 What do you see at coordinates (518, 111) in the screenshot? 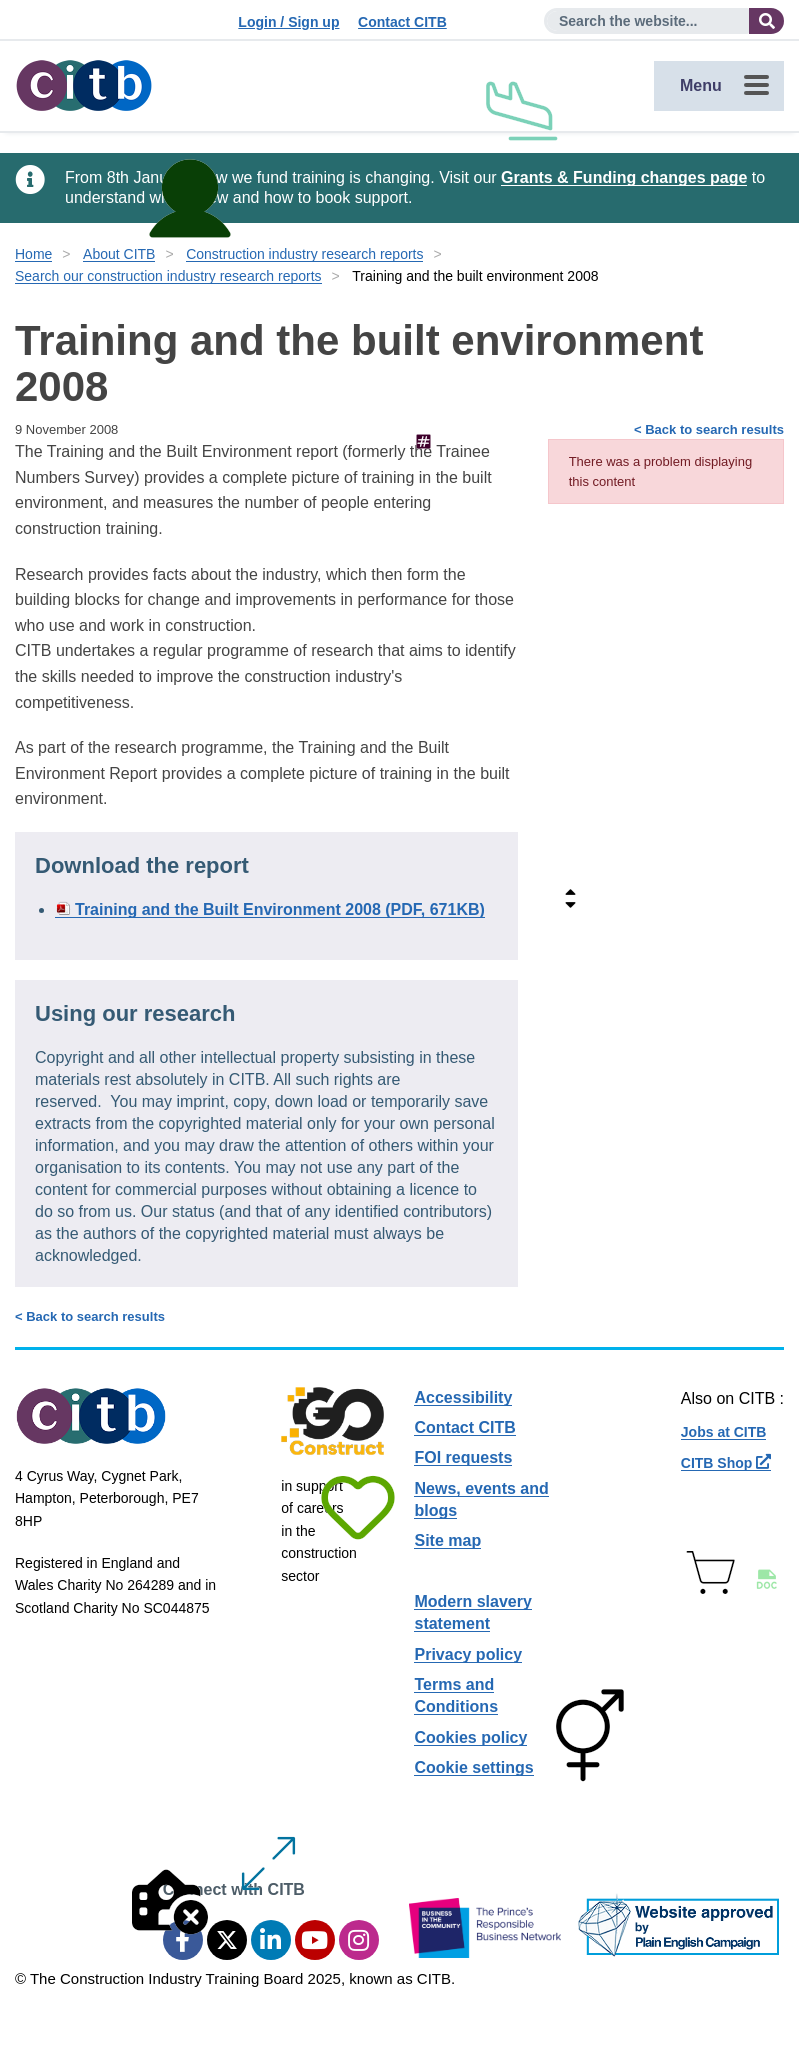
I see `indicates flight arrival or landing status` at bounding box center [518, 111].